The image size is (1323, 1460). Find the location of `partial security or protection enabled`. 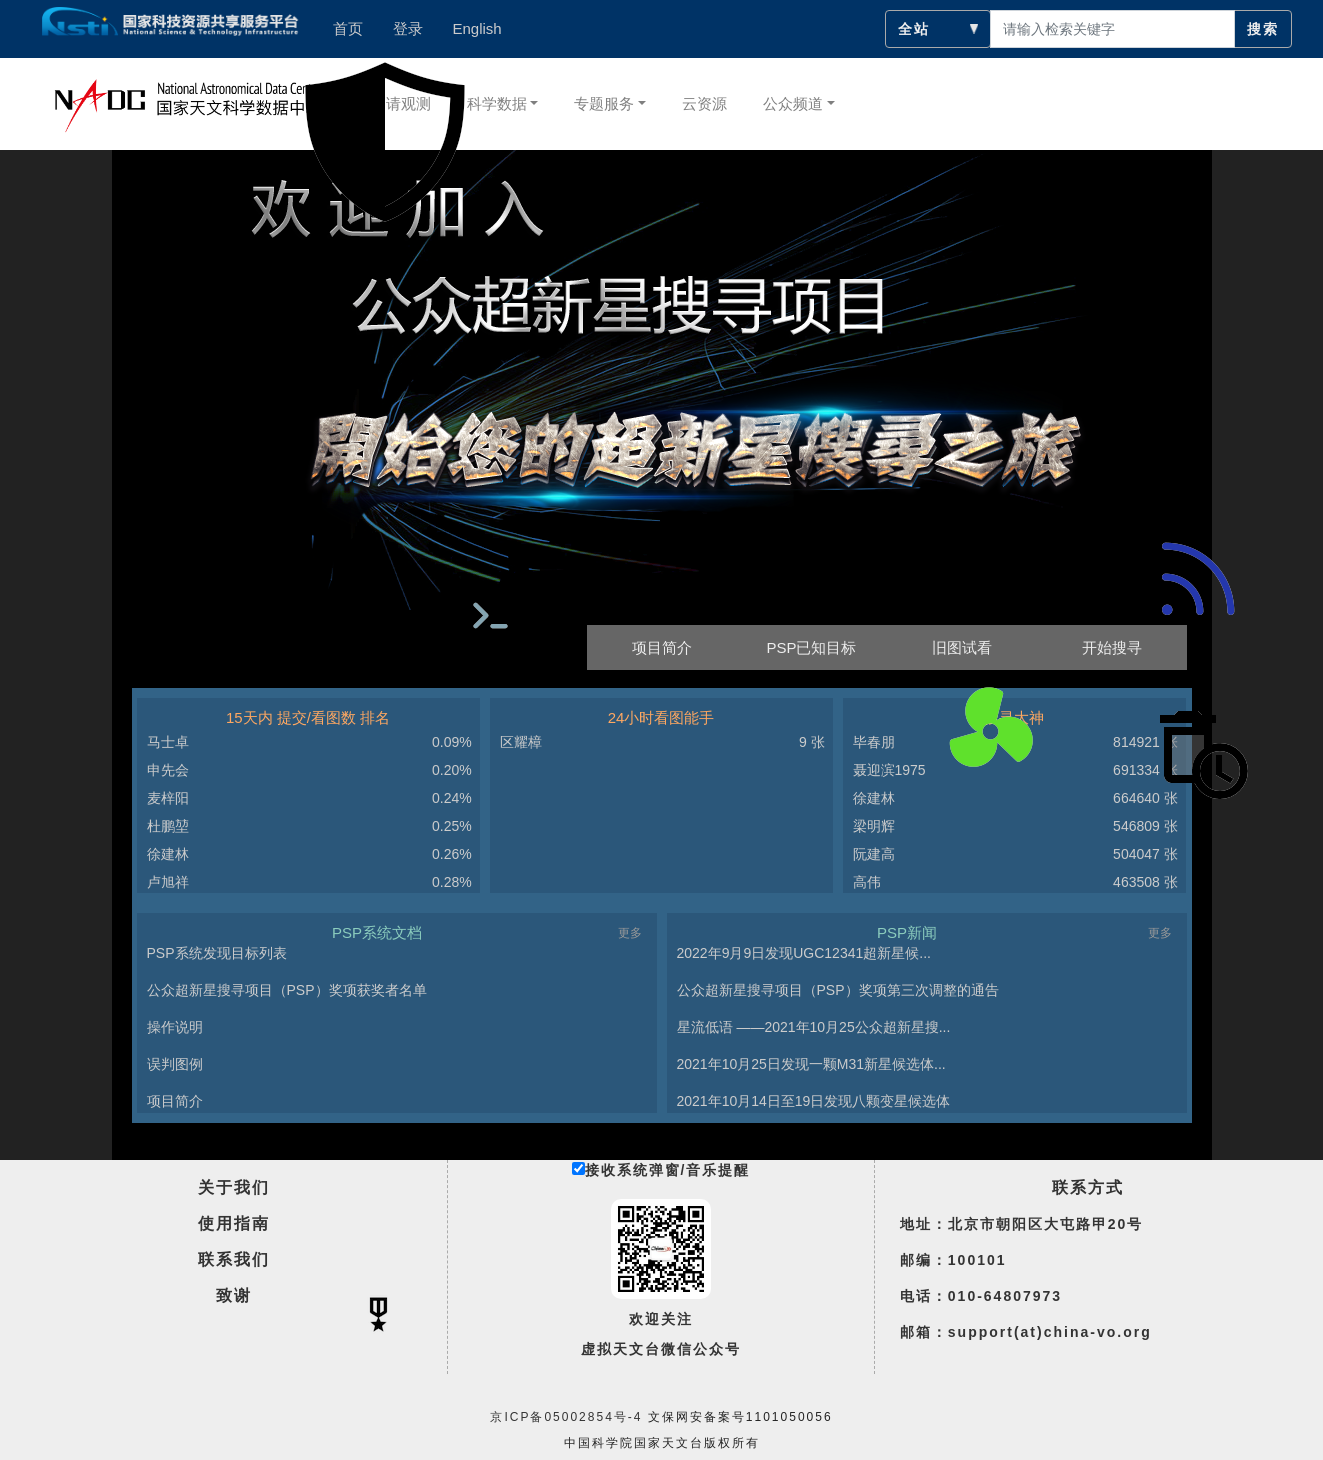

partial security or protection enabled is located at coordinates (385, 142).